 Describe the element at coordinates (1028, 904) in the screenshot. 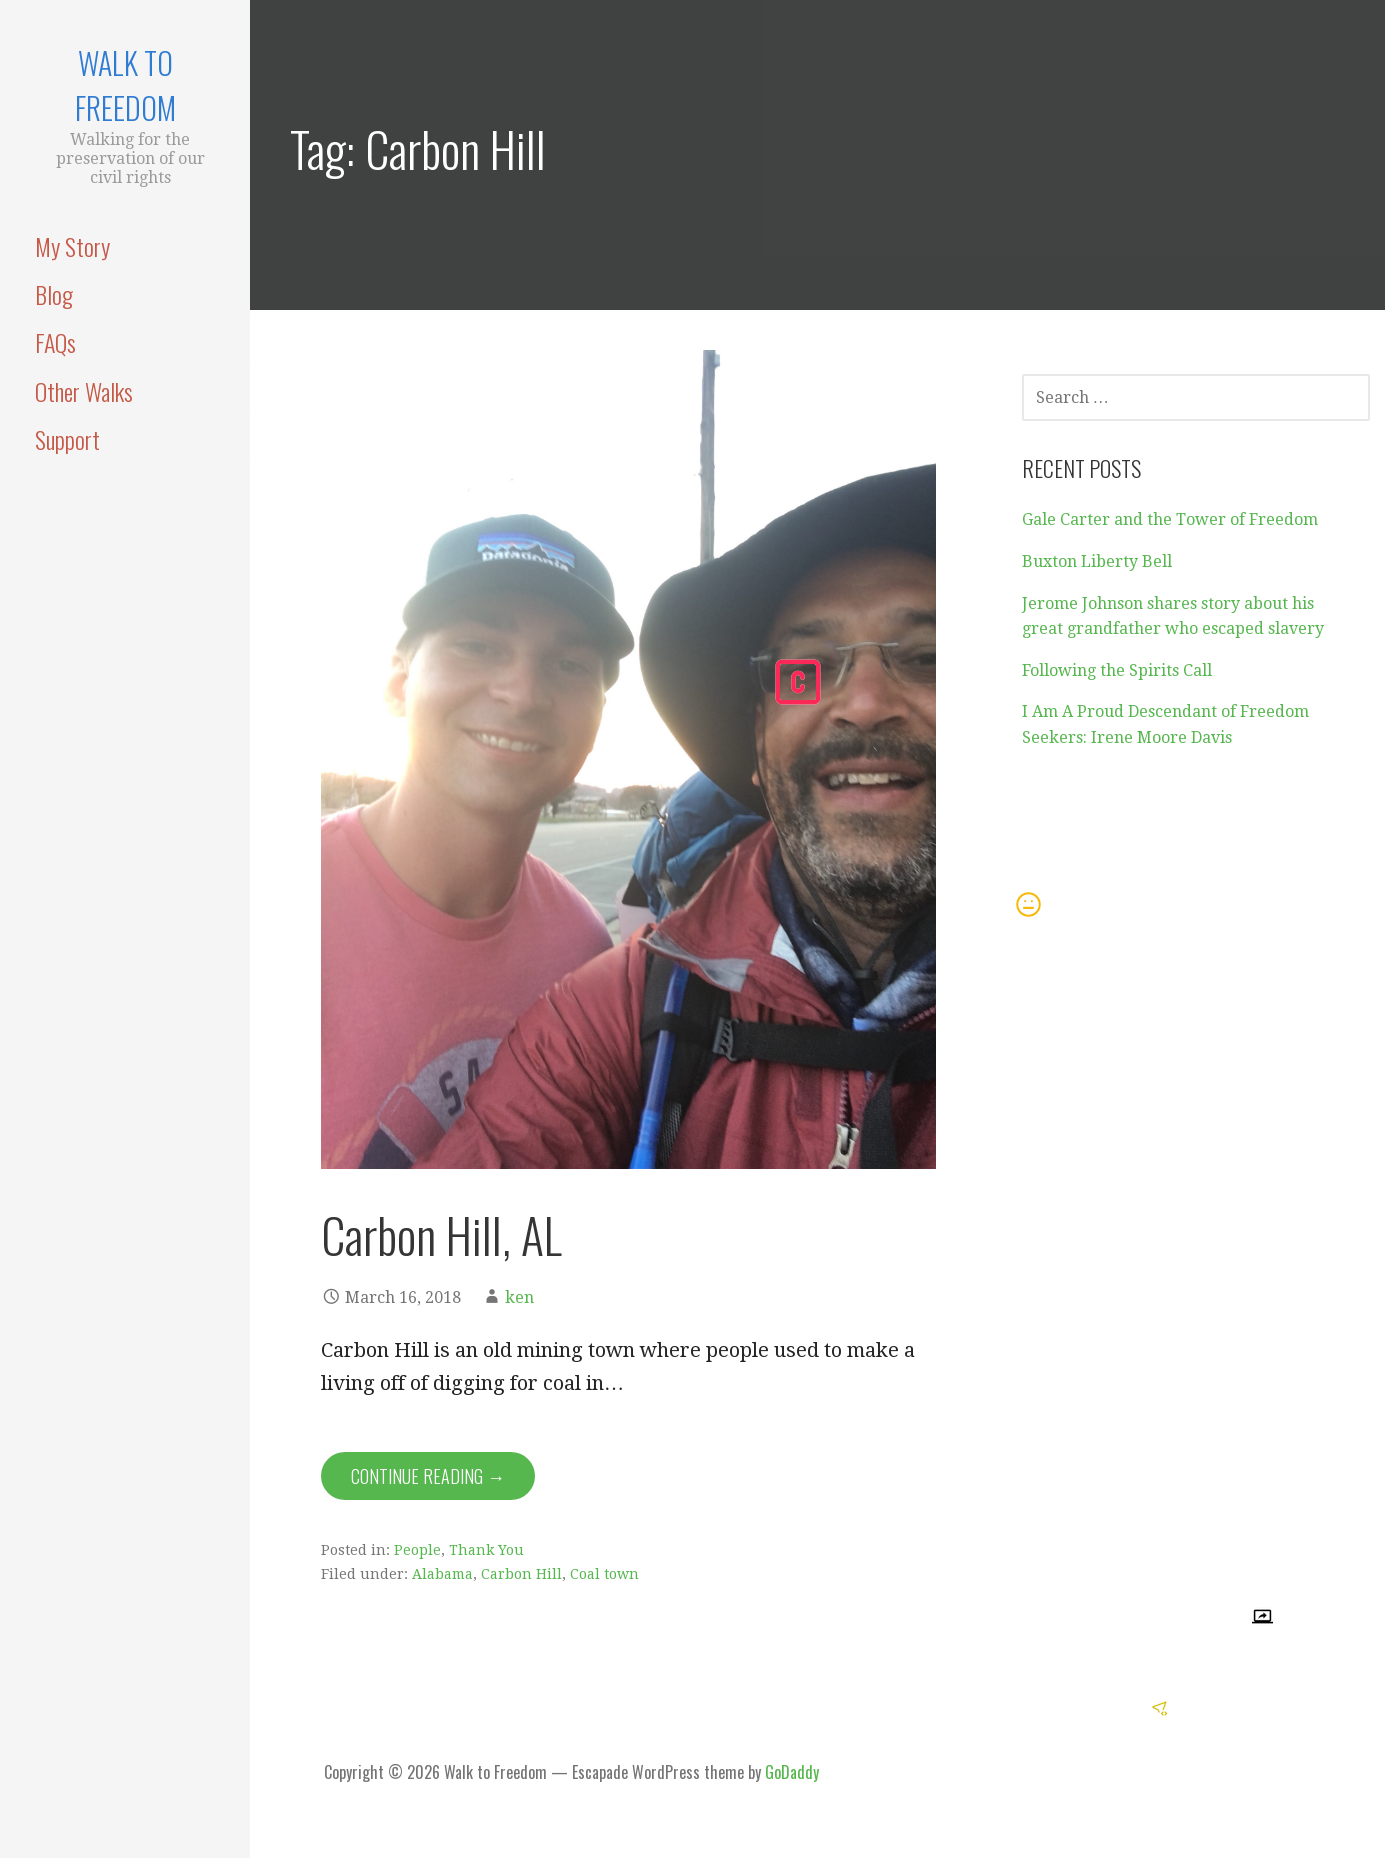

I see `rate your experience as neutral` at that location.